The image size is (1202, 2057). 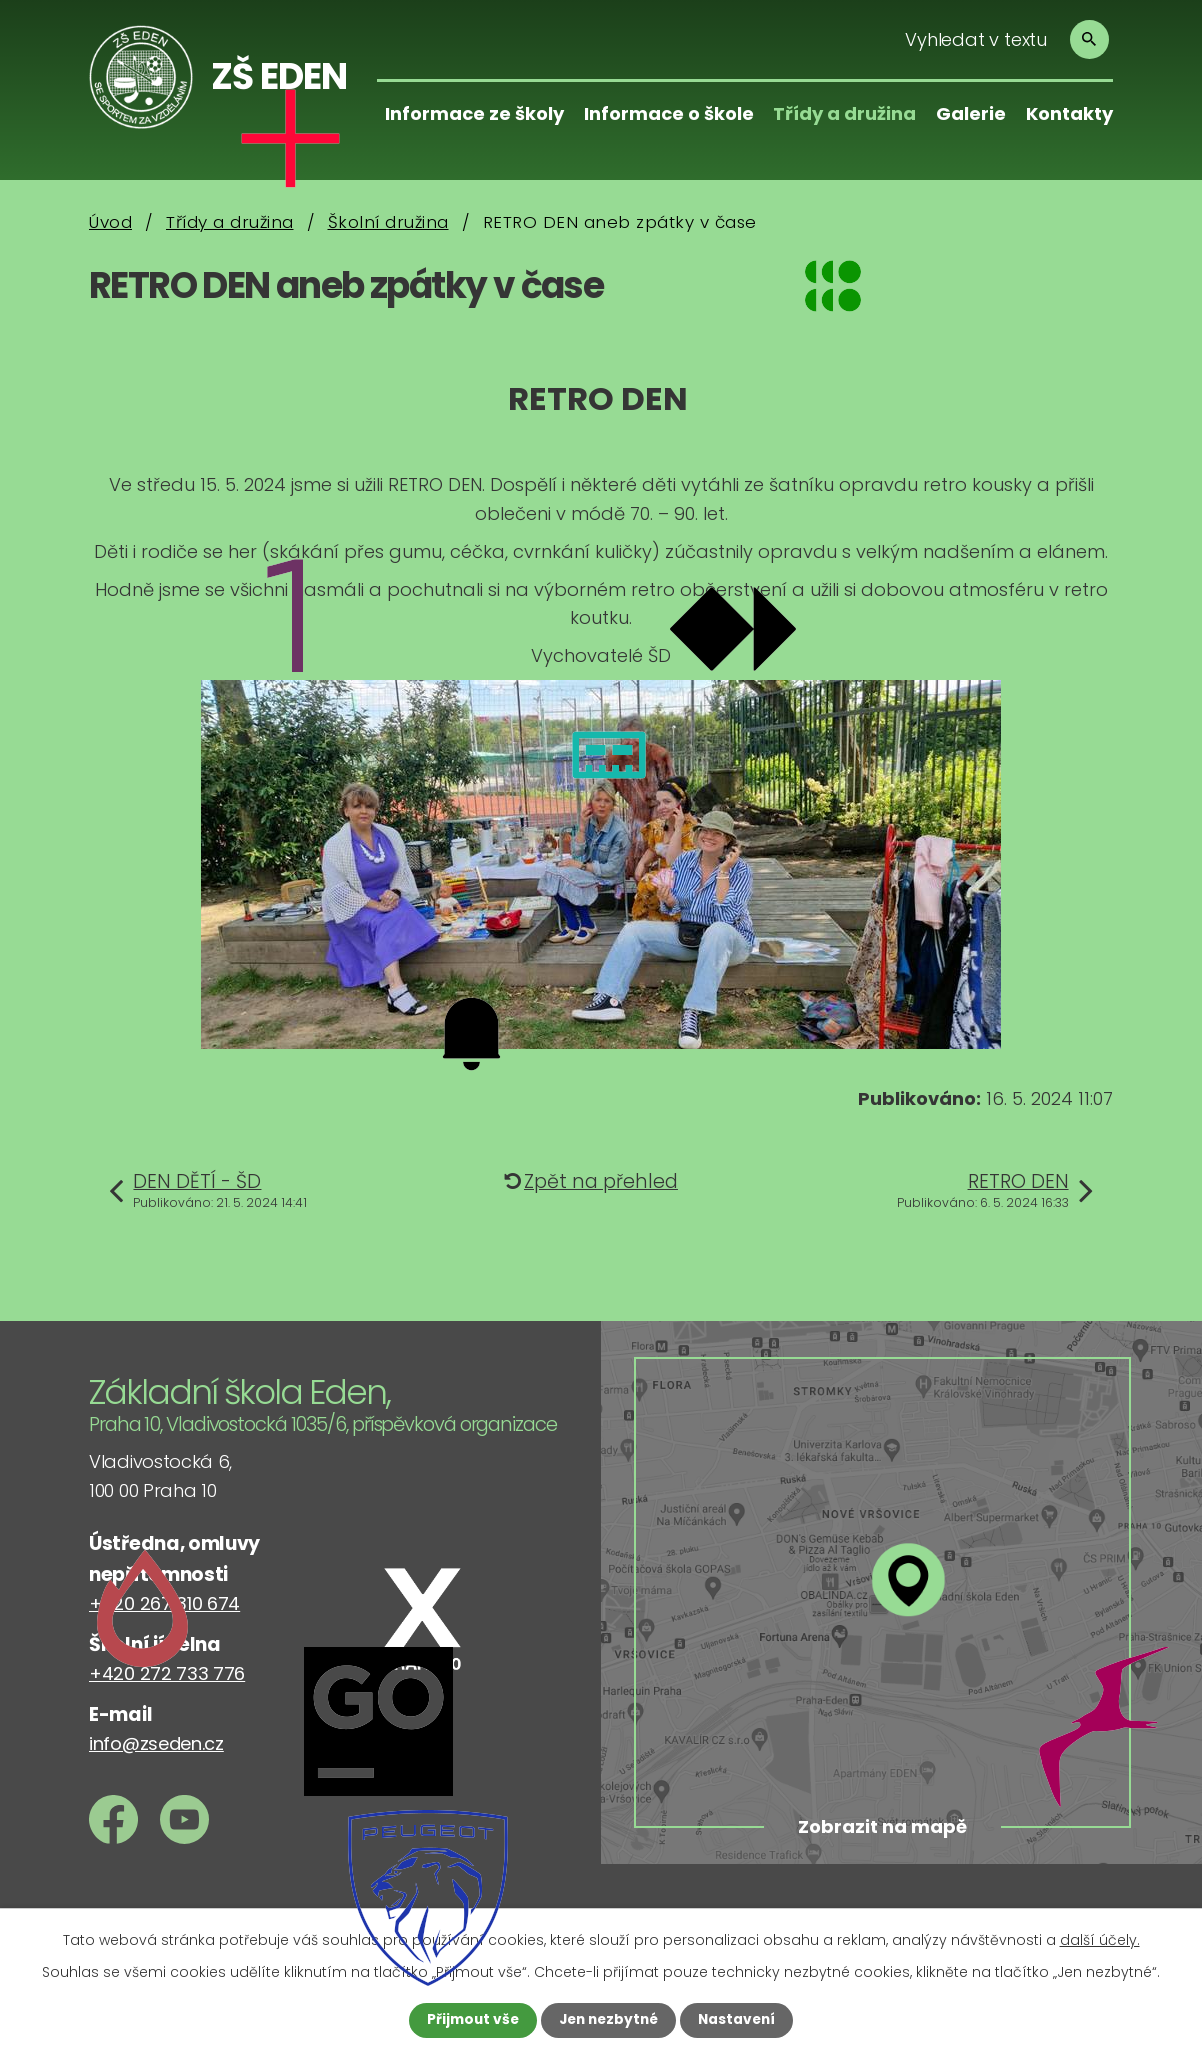 What do you see at coordinates (142, 1608) in the screenshot?
I see `hono web framework logo` at bounding box center [142, 1608].